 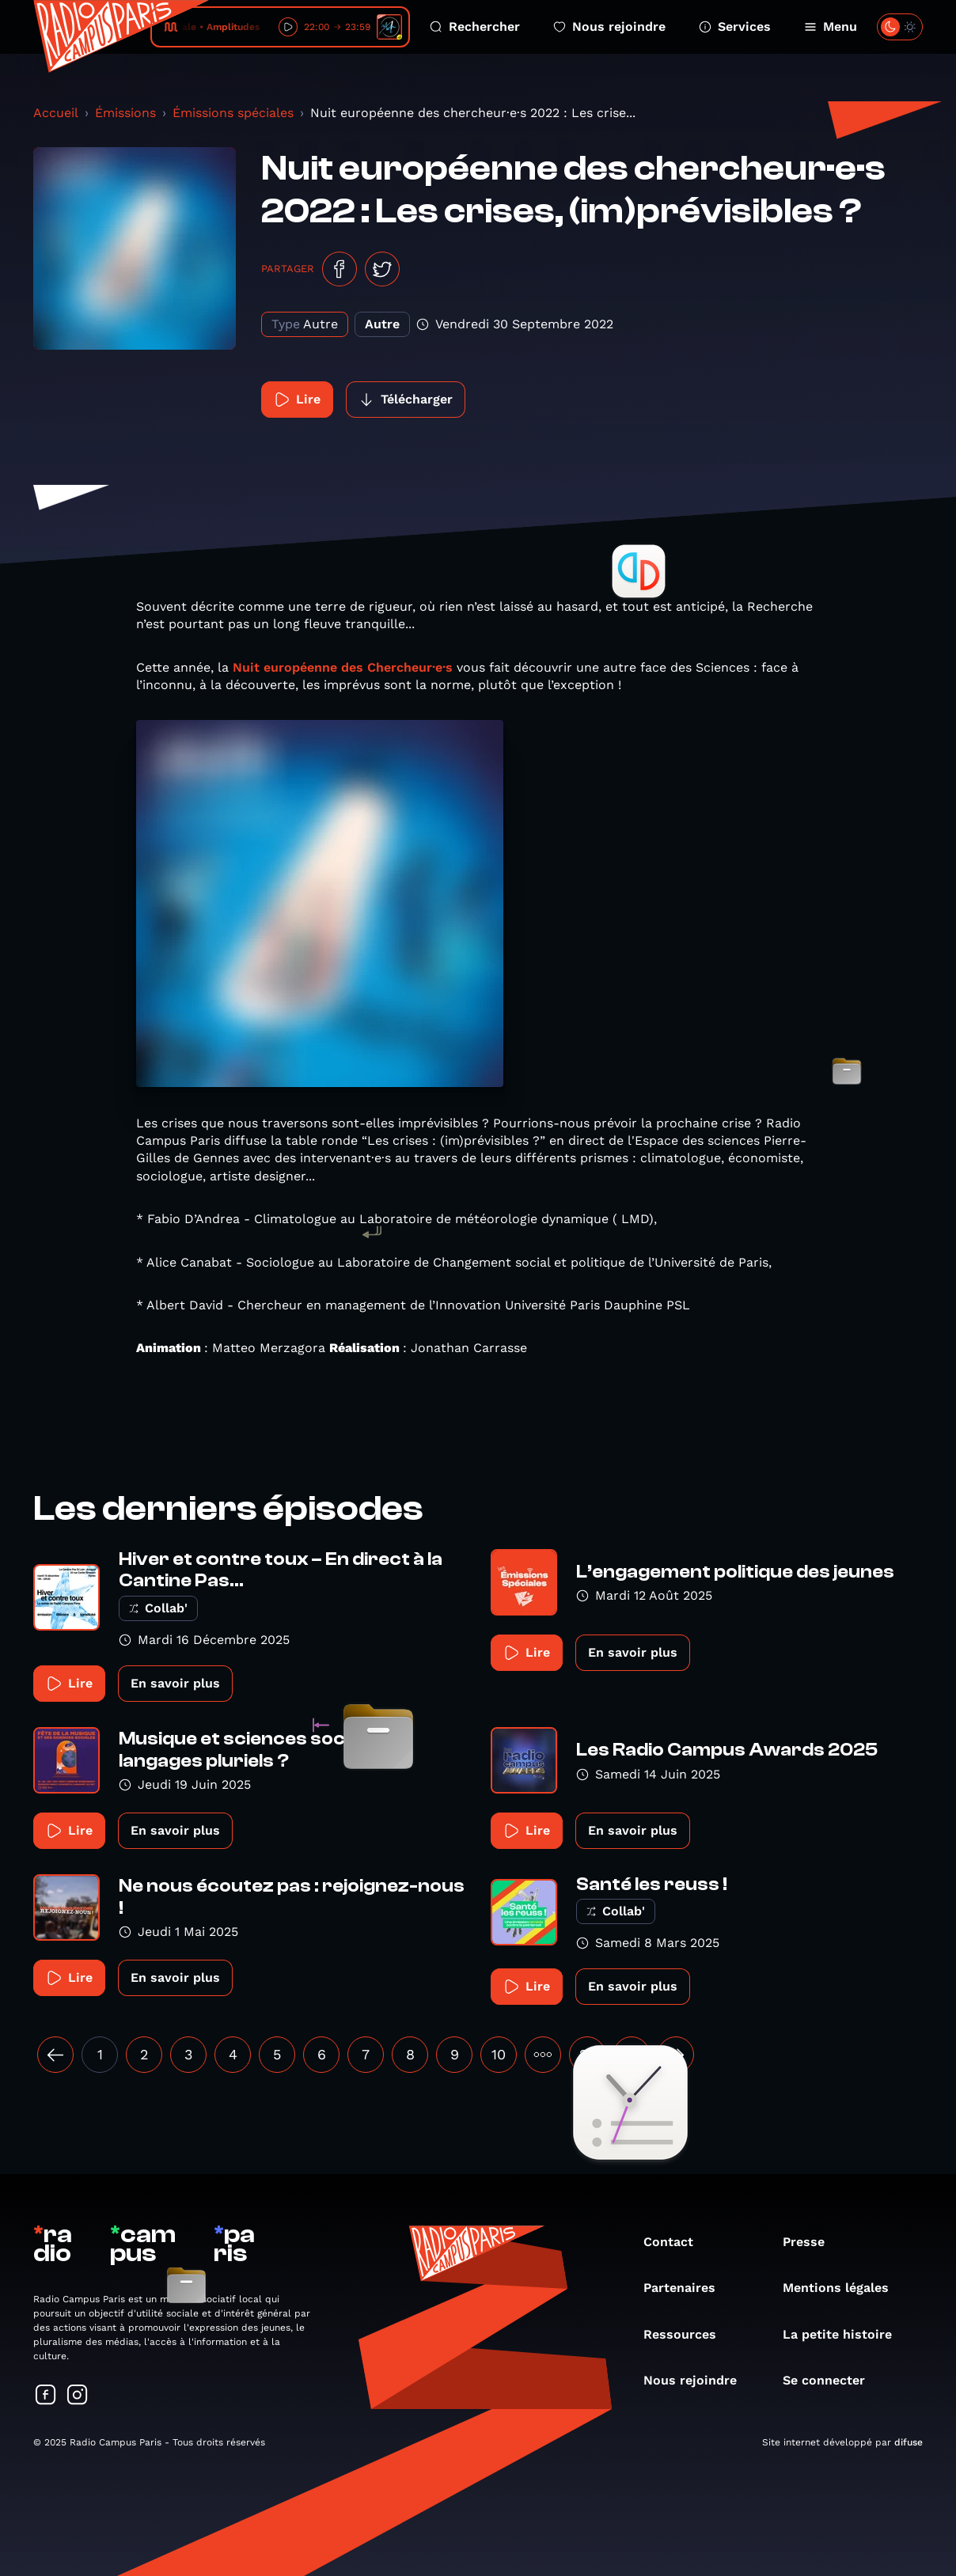 What do you see at coordinates (371, 1230) in the screenshot?
I see `reply to all recipients of an email` at bounding box center [371, 1230].